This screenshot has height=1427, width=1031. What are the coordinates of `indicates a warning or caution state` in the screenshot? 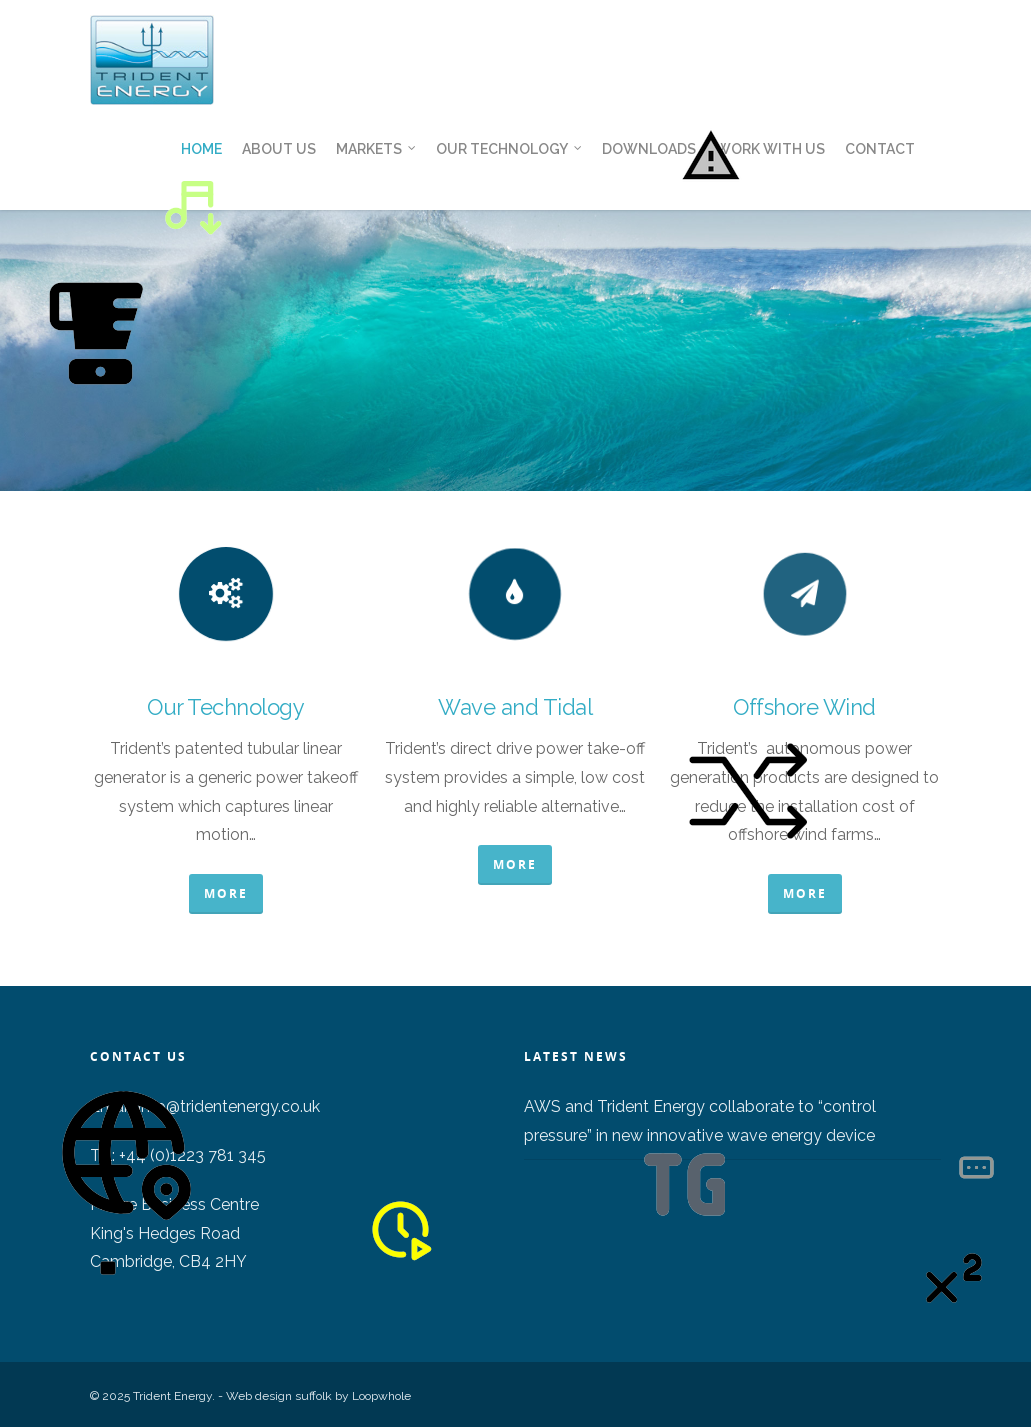 It's located at (711, 156).